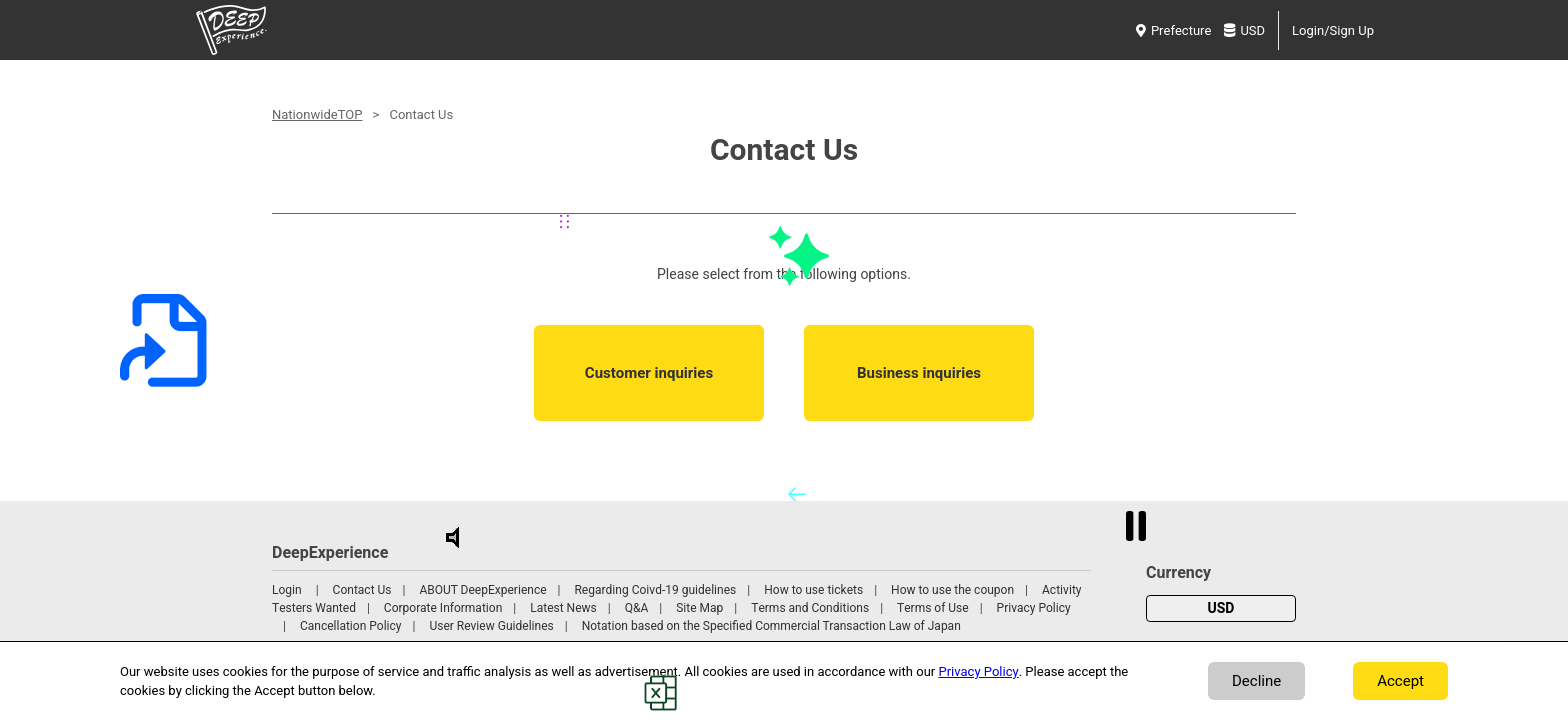 This screenshot has width=1568, height=720. What do you see at coordinates (799, 256) in the screenshot?
I see `indicates AI-generated or enhanced content` at bounding box center [799, 256].